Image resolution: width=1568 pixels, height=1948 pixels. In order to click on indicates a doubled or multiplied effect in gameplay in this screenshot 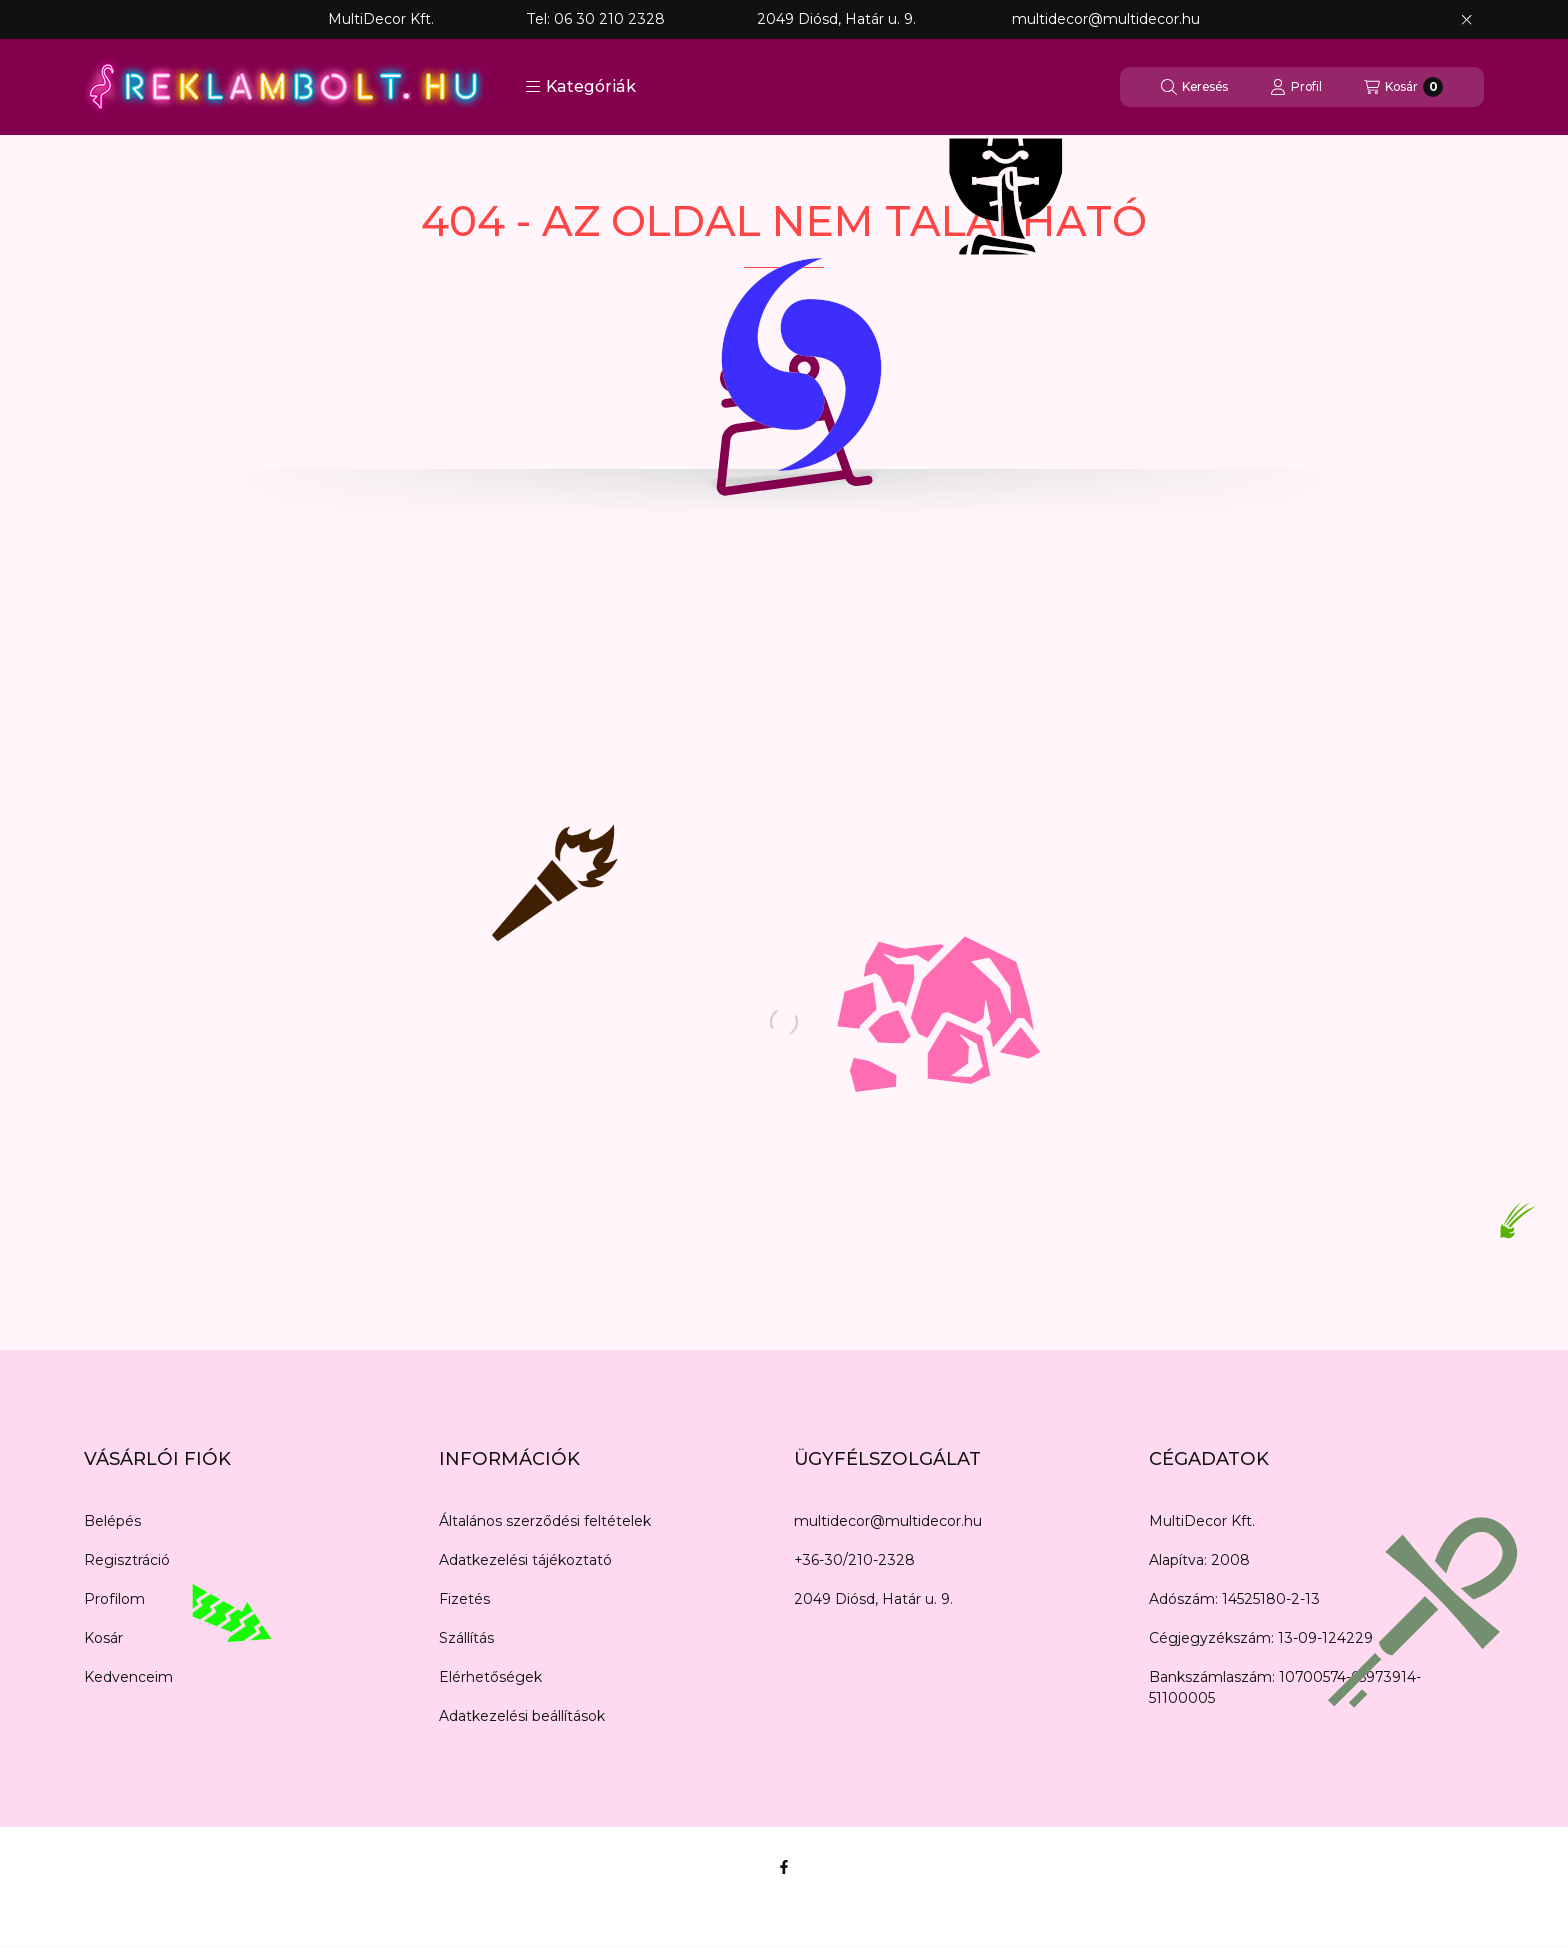, I will do `click(801, 364)`.